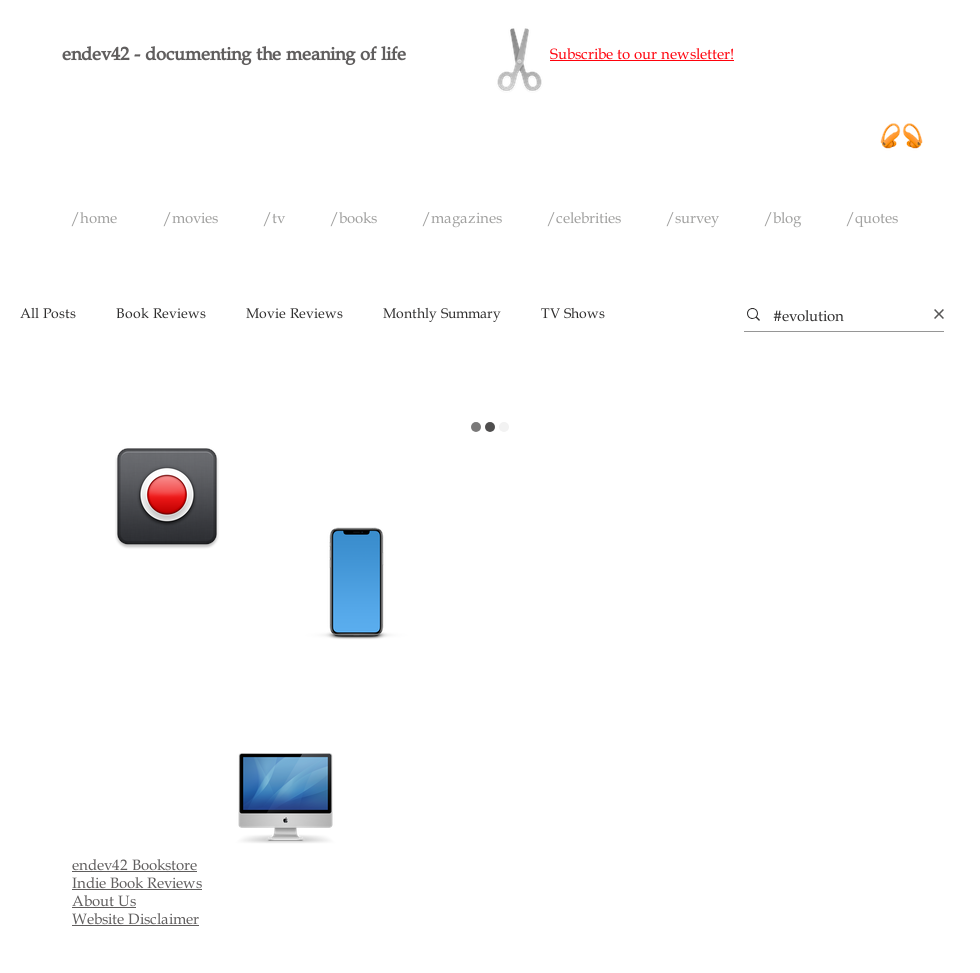  What do you see at coordinates (285, 786) in the screenshot?
I see `represents this mac in system preferences or network settings` at bounding box center [285, 786].